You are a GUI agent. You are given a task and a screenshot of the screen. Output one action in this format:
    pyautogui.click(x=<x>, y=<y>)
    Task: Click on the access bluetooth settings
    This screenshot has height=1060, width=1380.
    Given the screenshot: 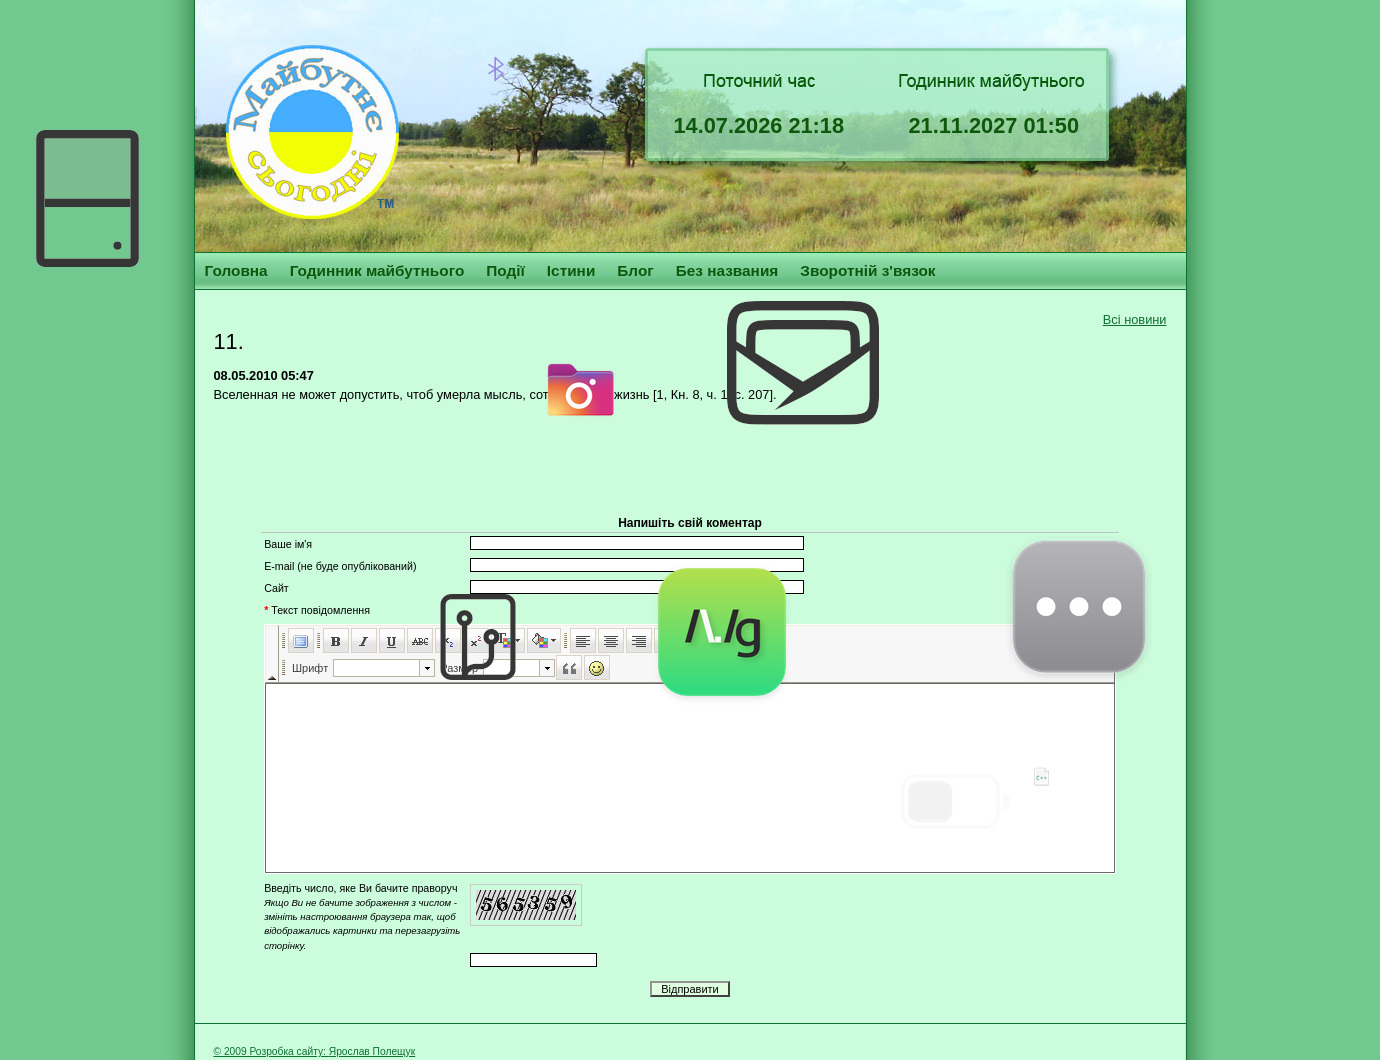 What is the action you would take?
    pyautogui.click(x=496, y=69)
    